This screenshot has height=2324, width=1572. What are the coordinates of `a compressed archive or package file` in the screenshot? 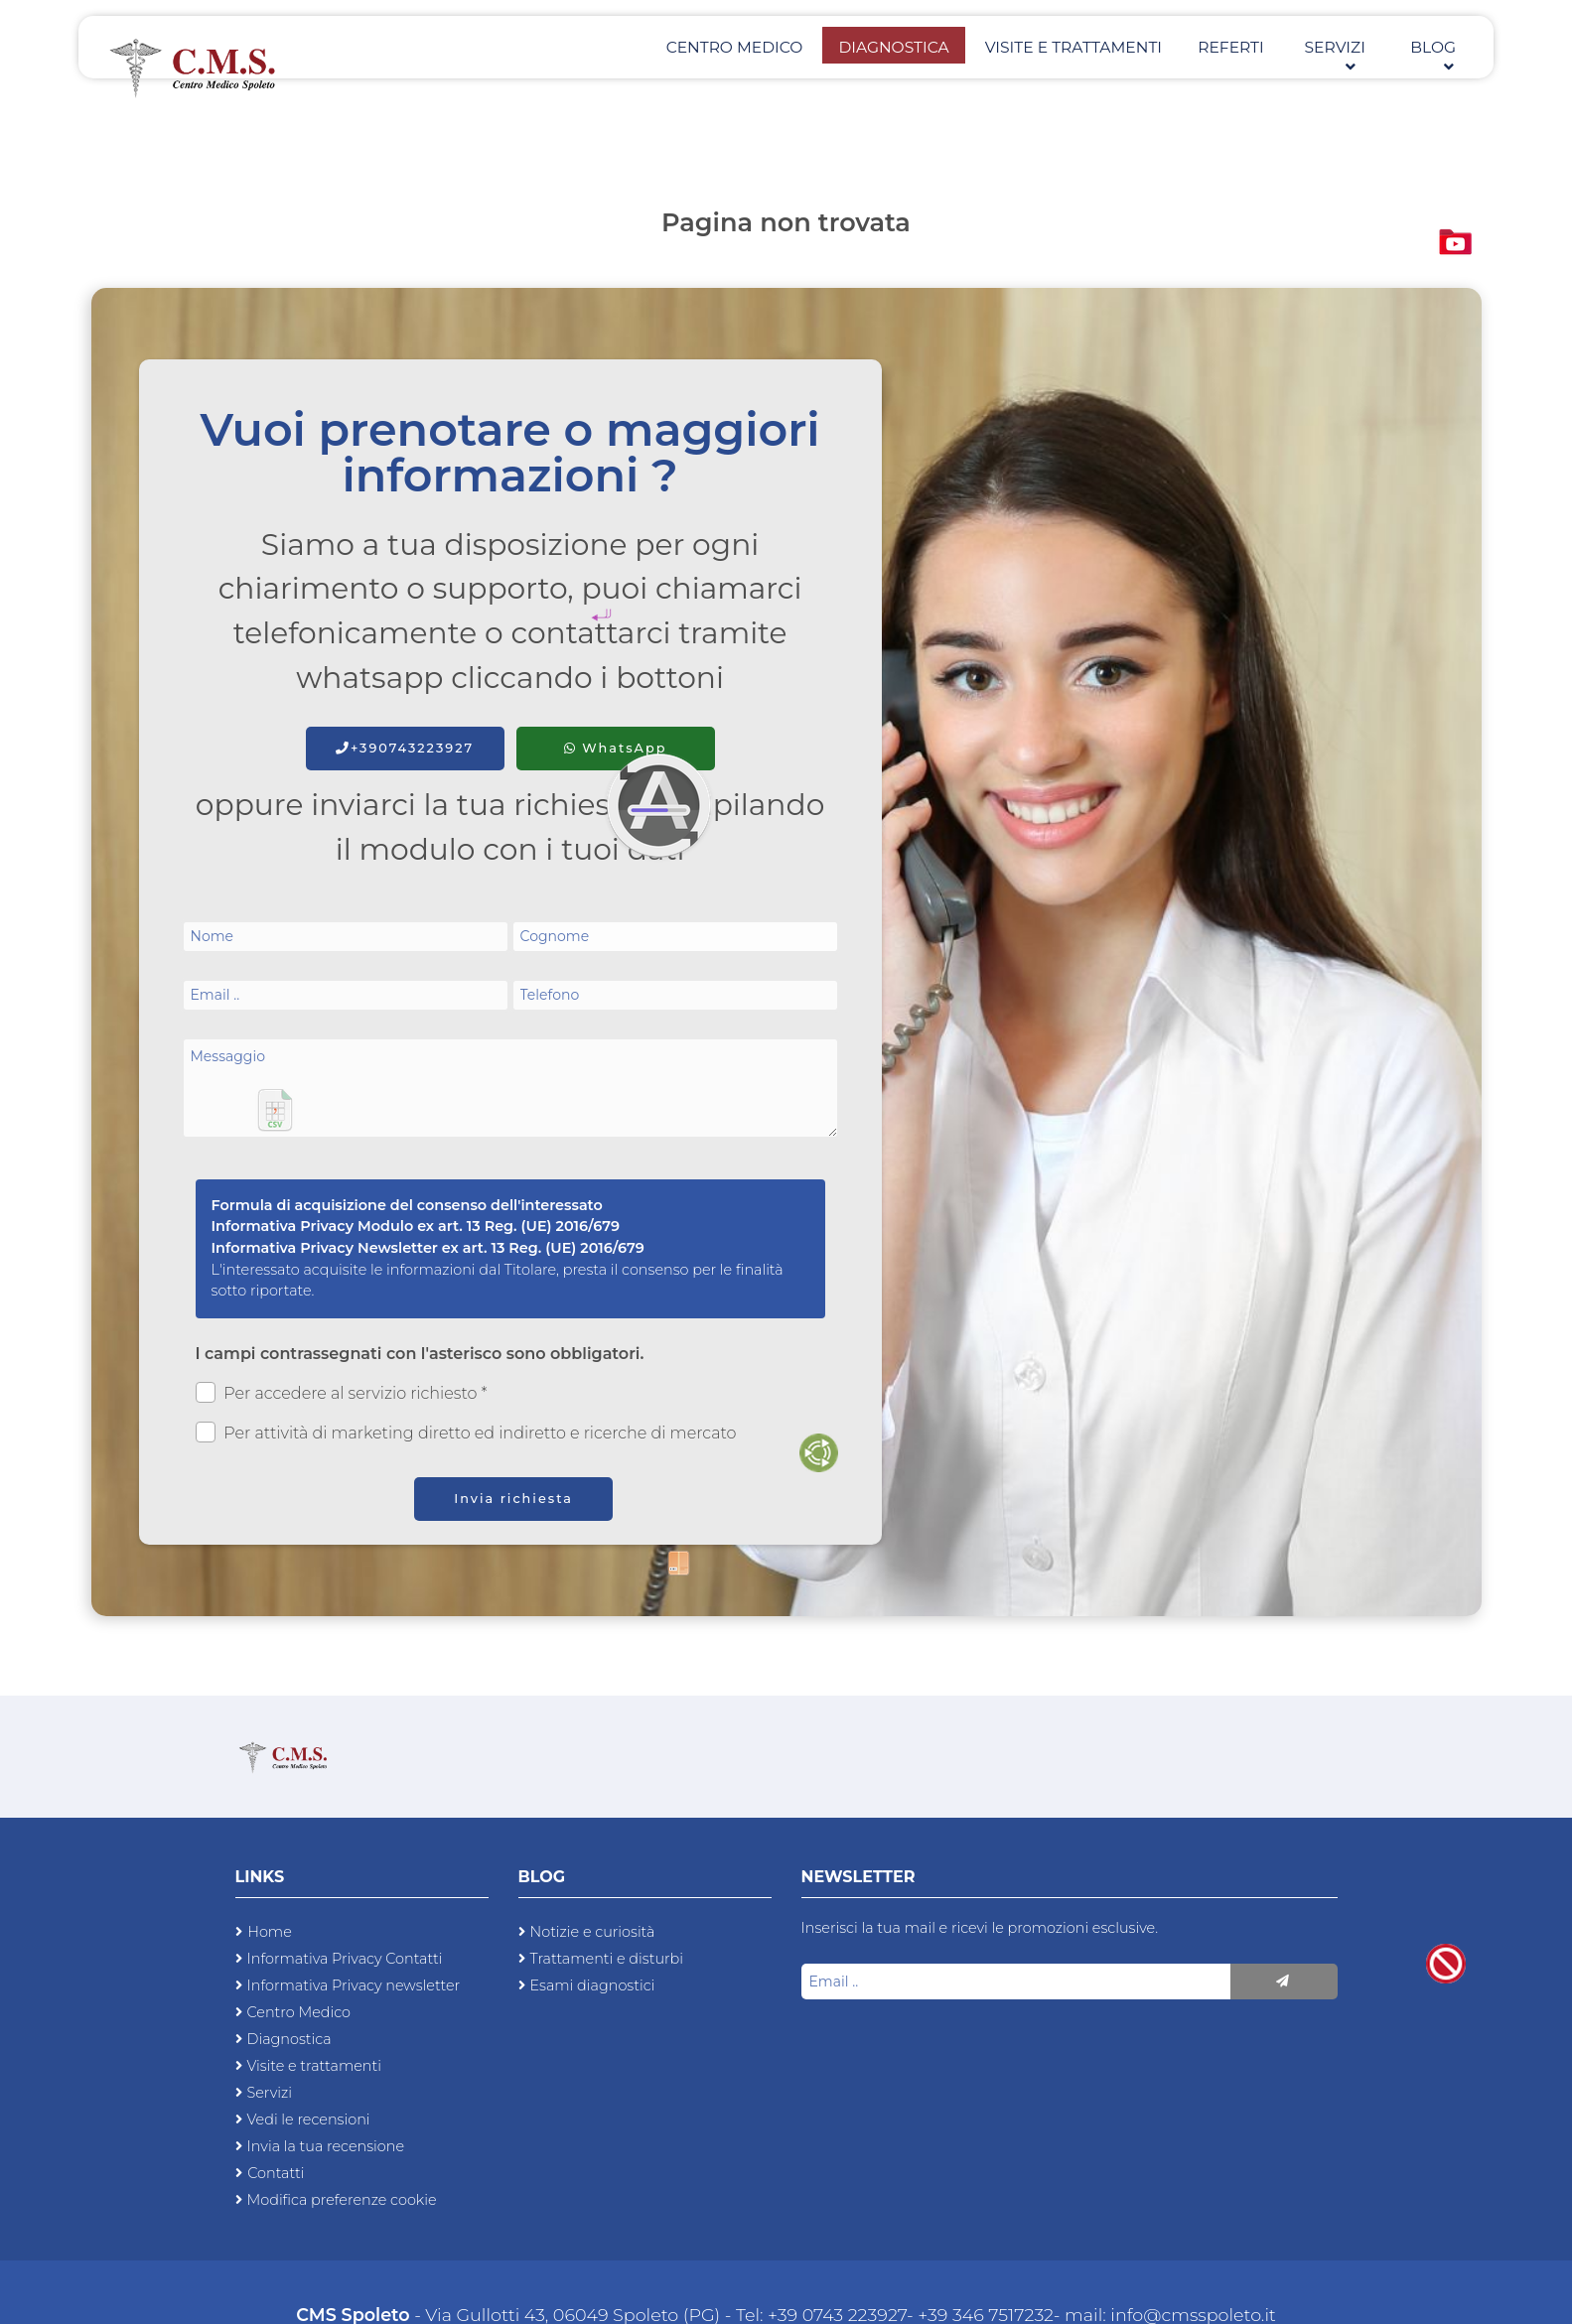 It's located at (678, 1563).